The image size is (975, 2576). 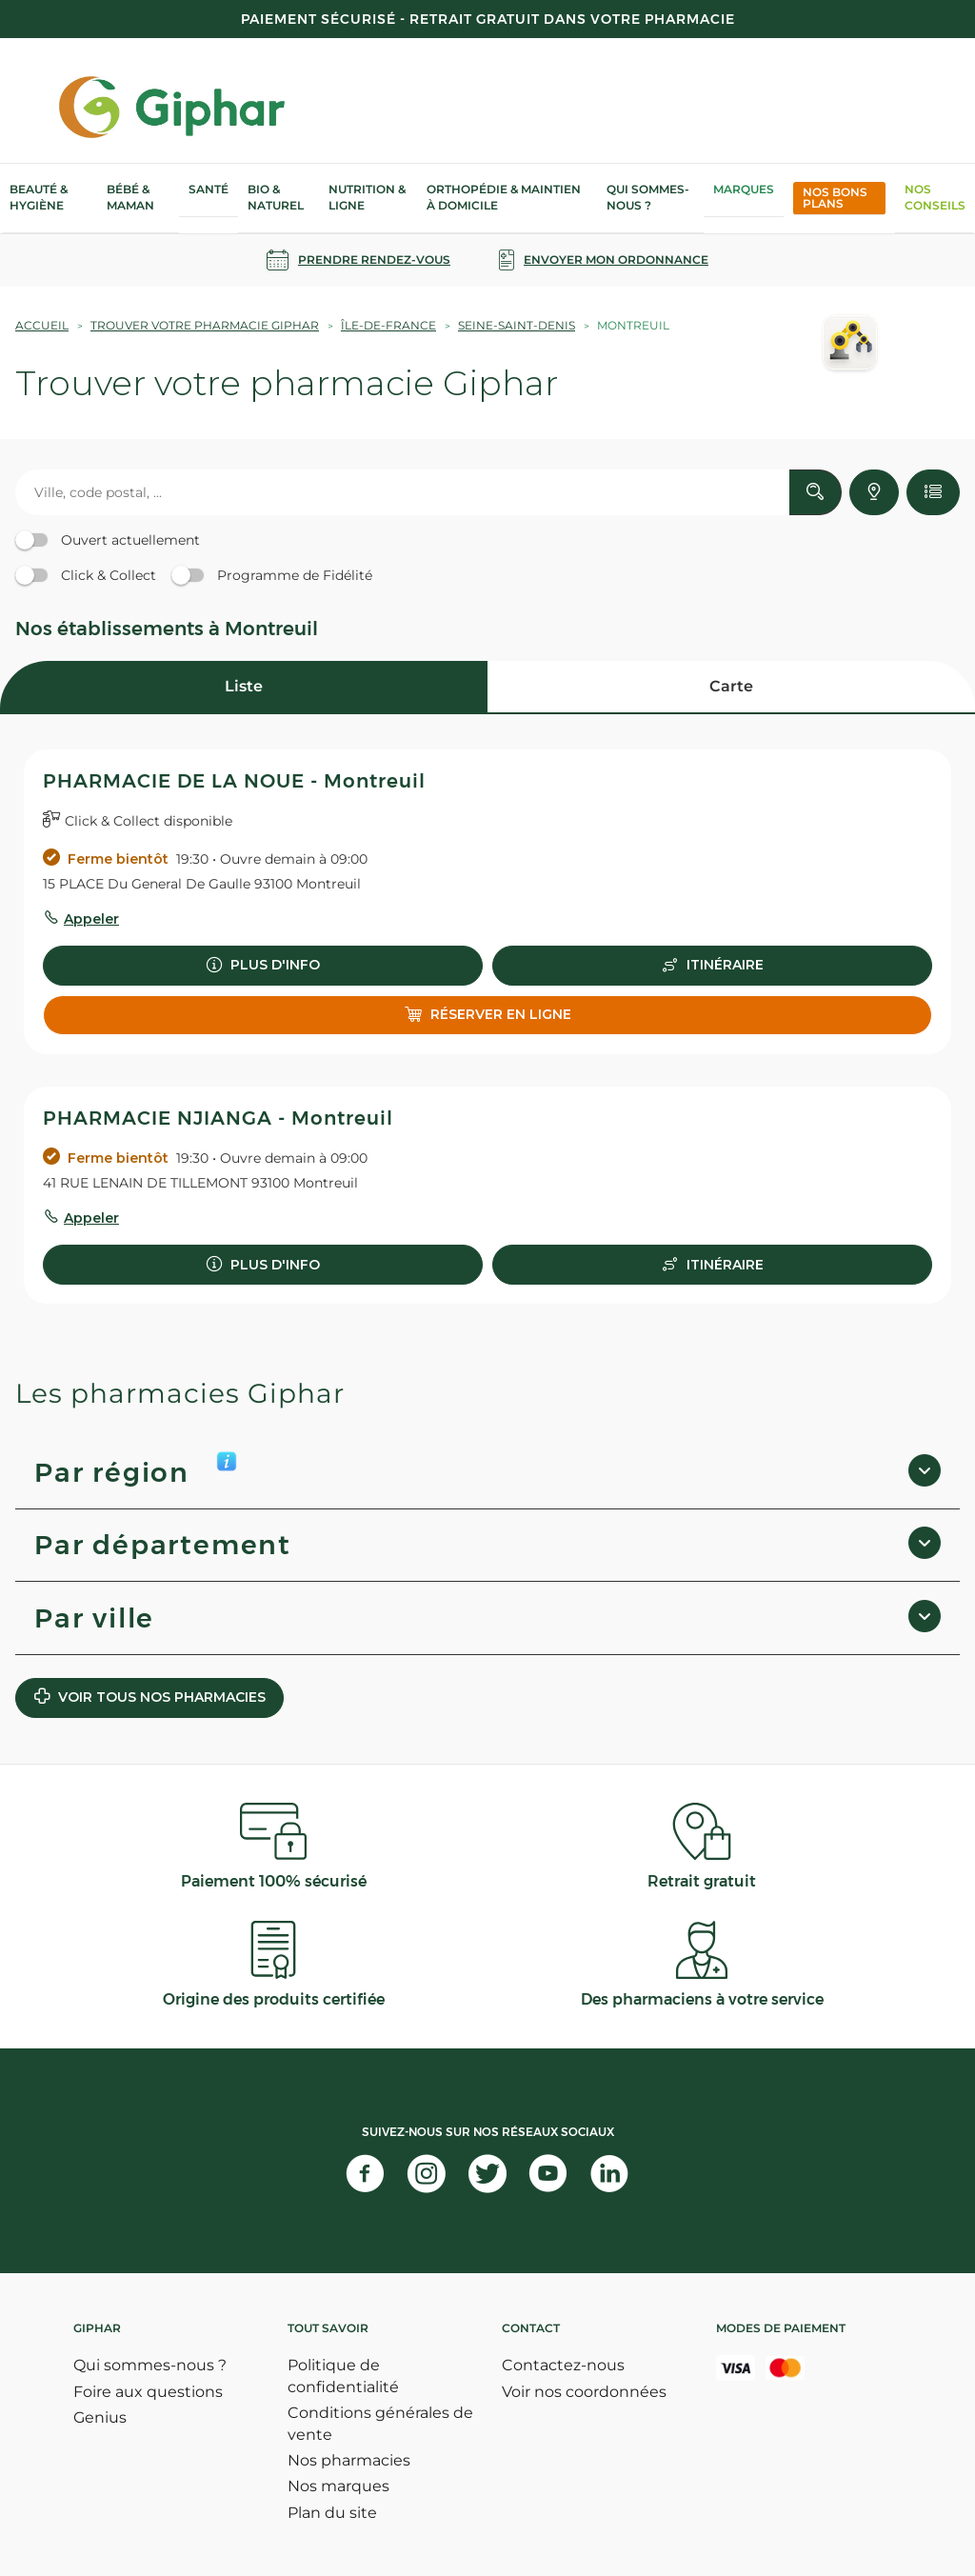 I want to click on open gnome builder development environment, so click(x=849, y=342).